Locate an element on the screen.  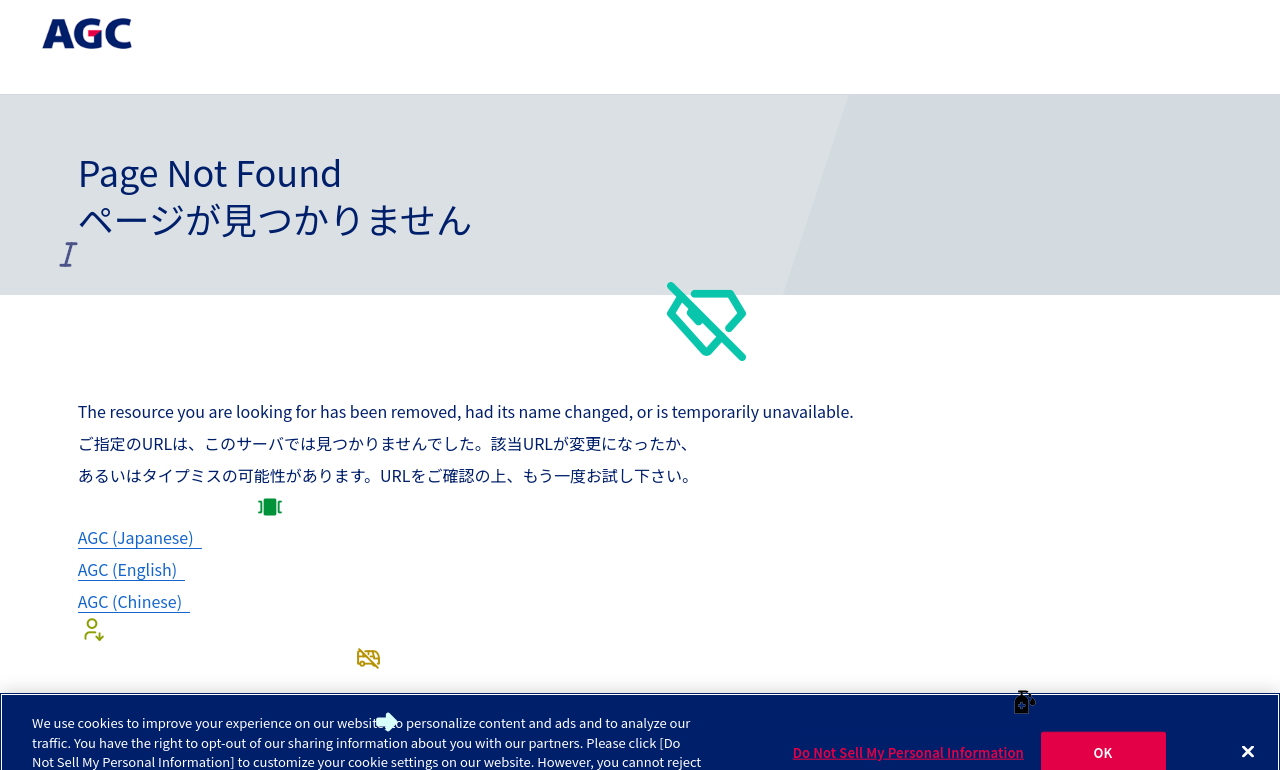
demote a user's role or permissions is located at coordinates (92, 629).